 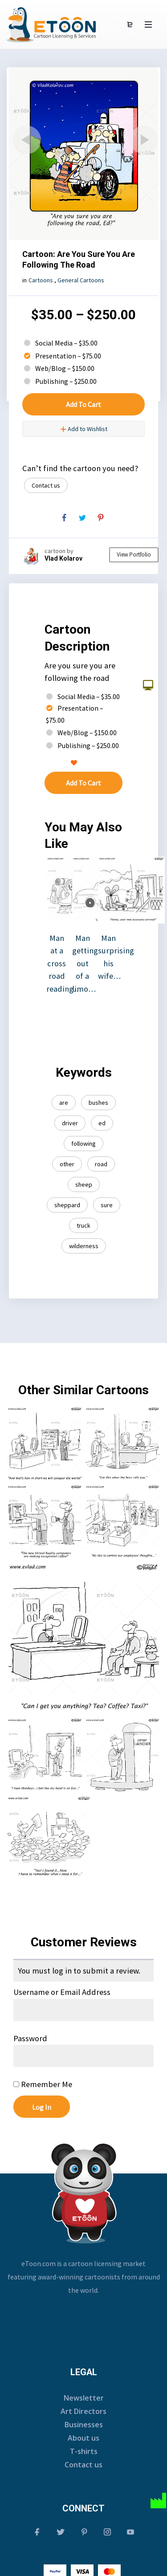 What do you see at coordinates (148, 685) in the screenshot?
I see `switch to desktop view` at bounding box center [148, 685].